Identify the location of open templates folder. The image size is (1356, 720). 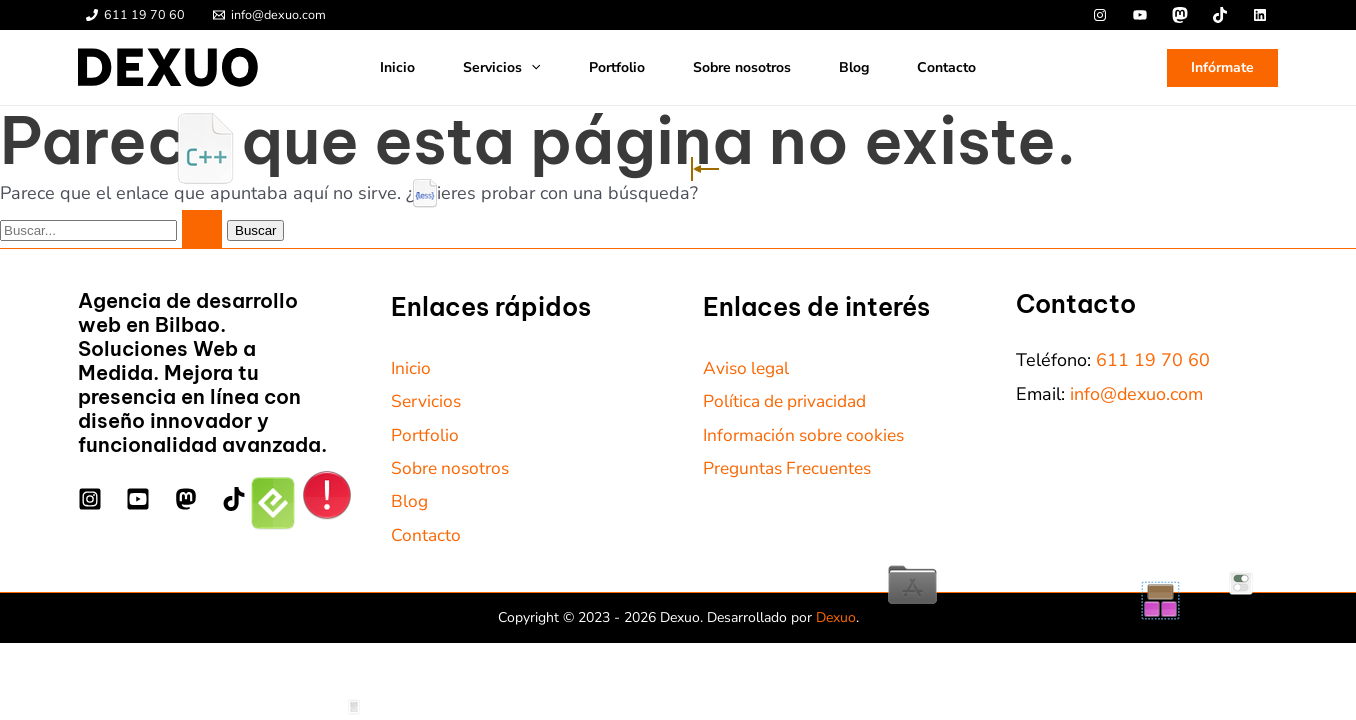
(912, 584).